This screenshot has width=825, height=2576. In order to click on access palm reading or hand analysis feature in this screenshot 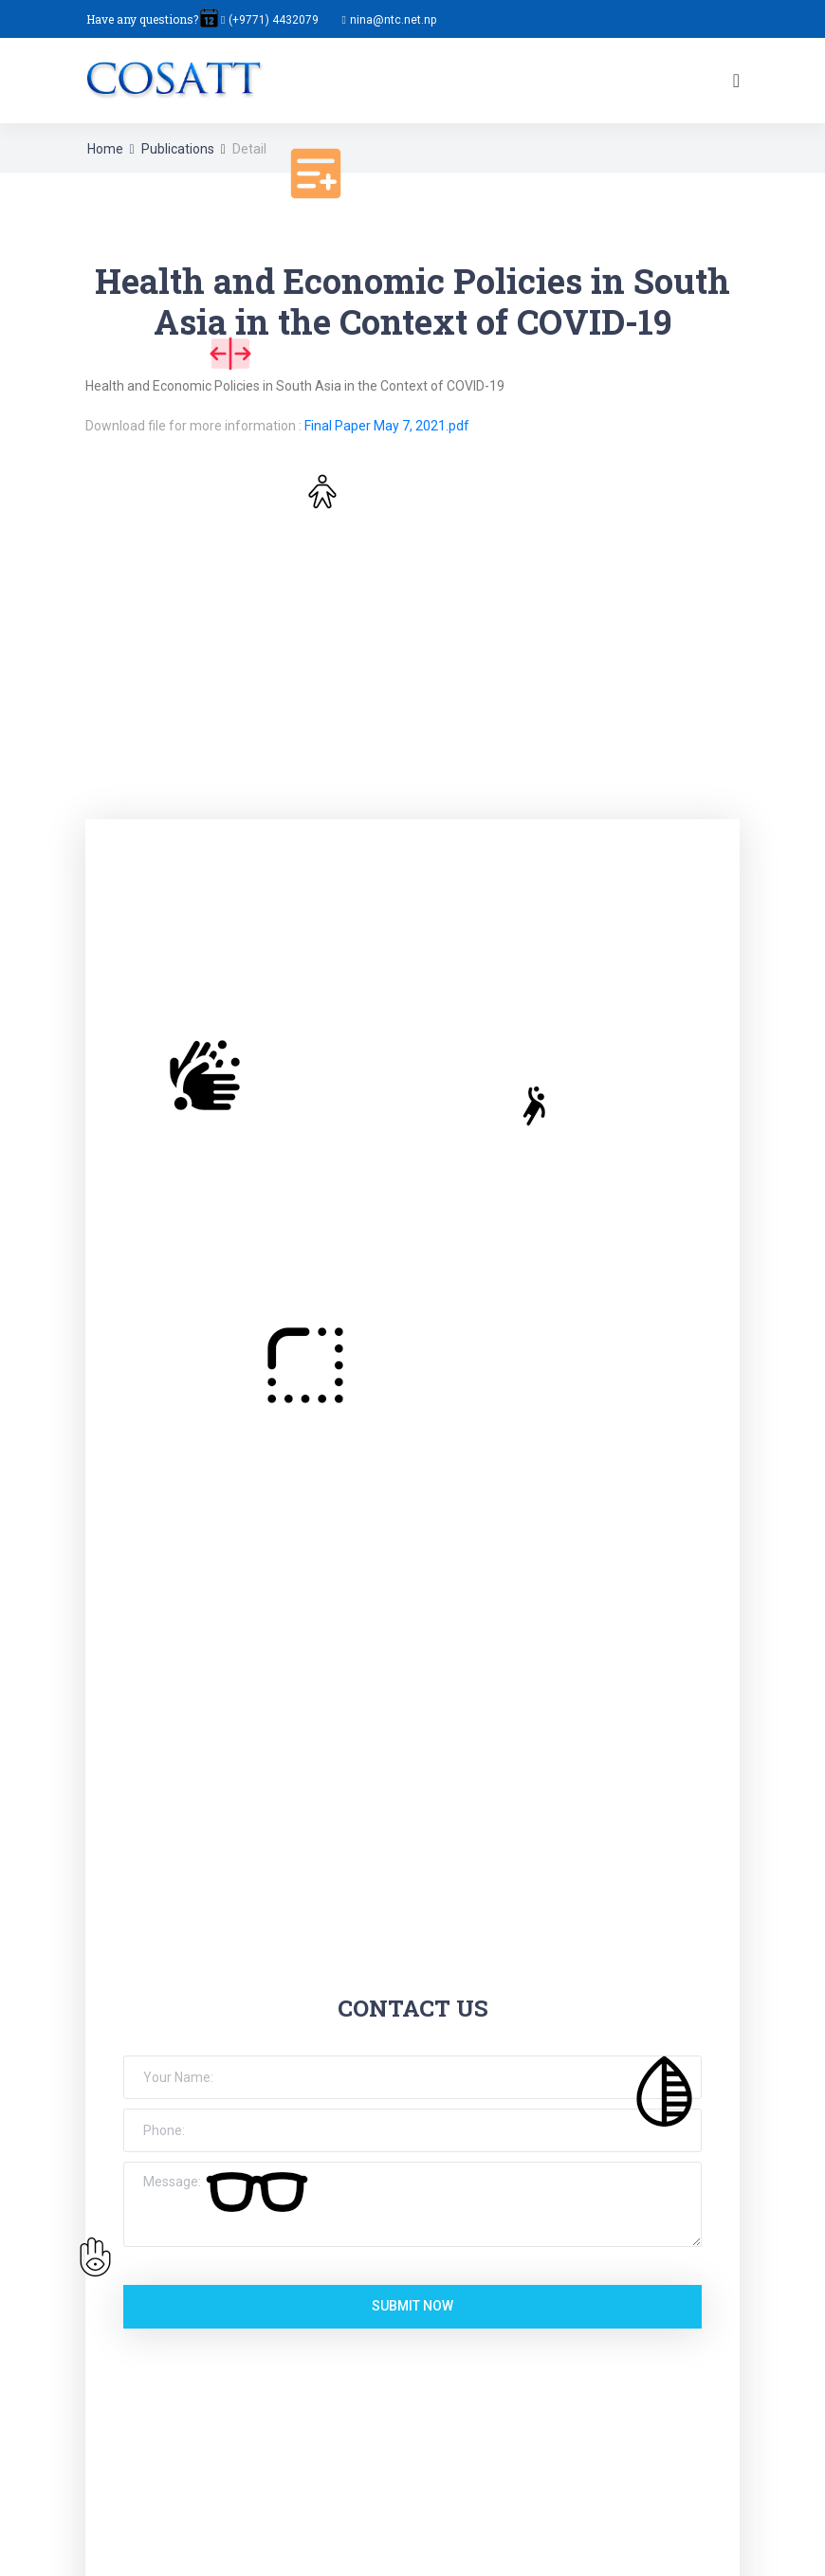, I will do `click(95, 2256)`.